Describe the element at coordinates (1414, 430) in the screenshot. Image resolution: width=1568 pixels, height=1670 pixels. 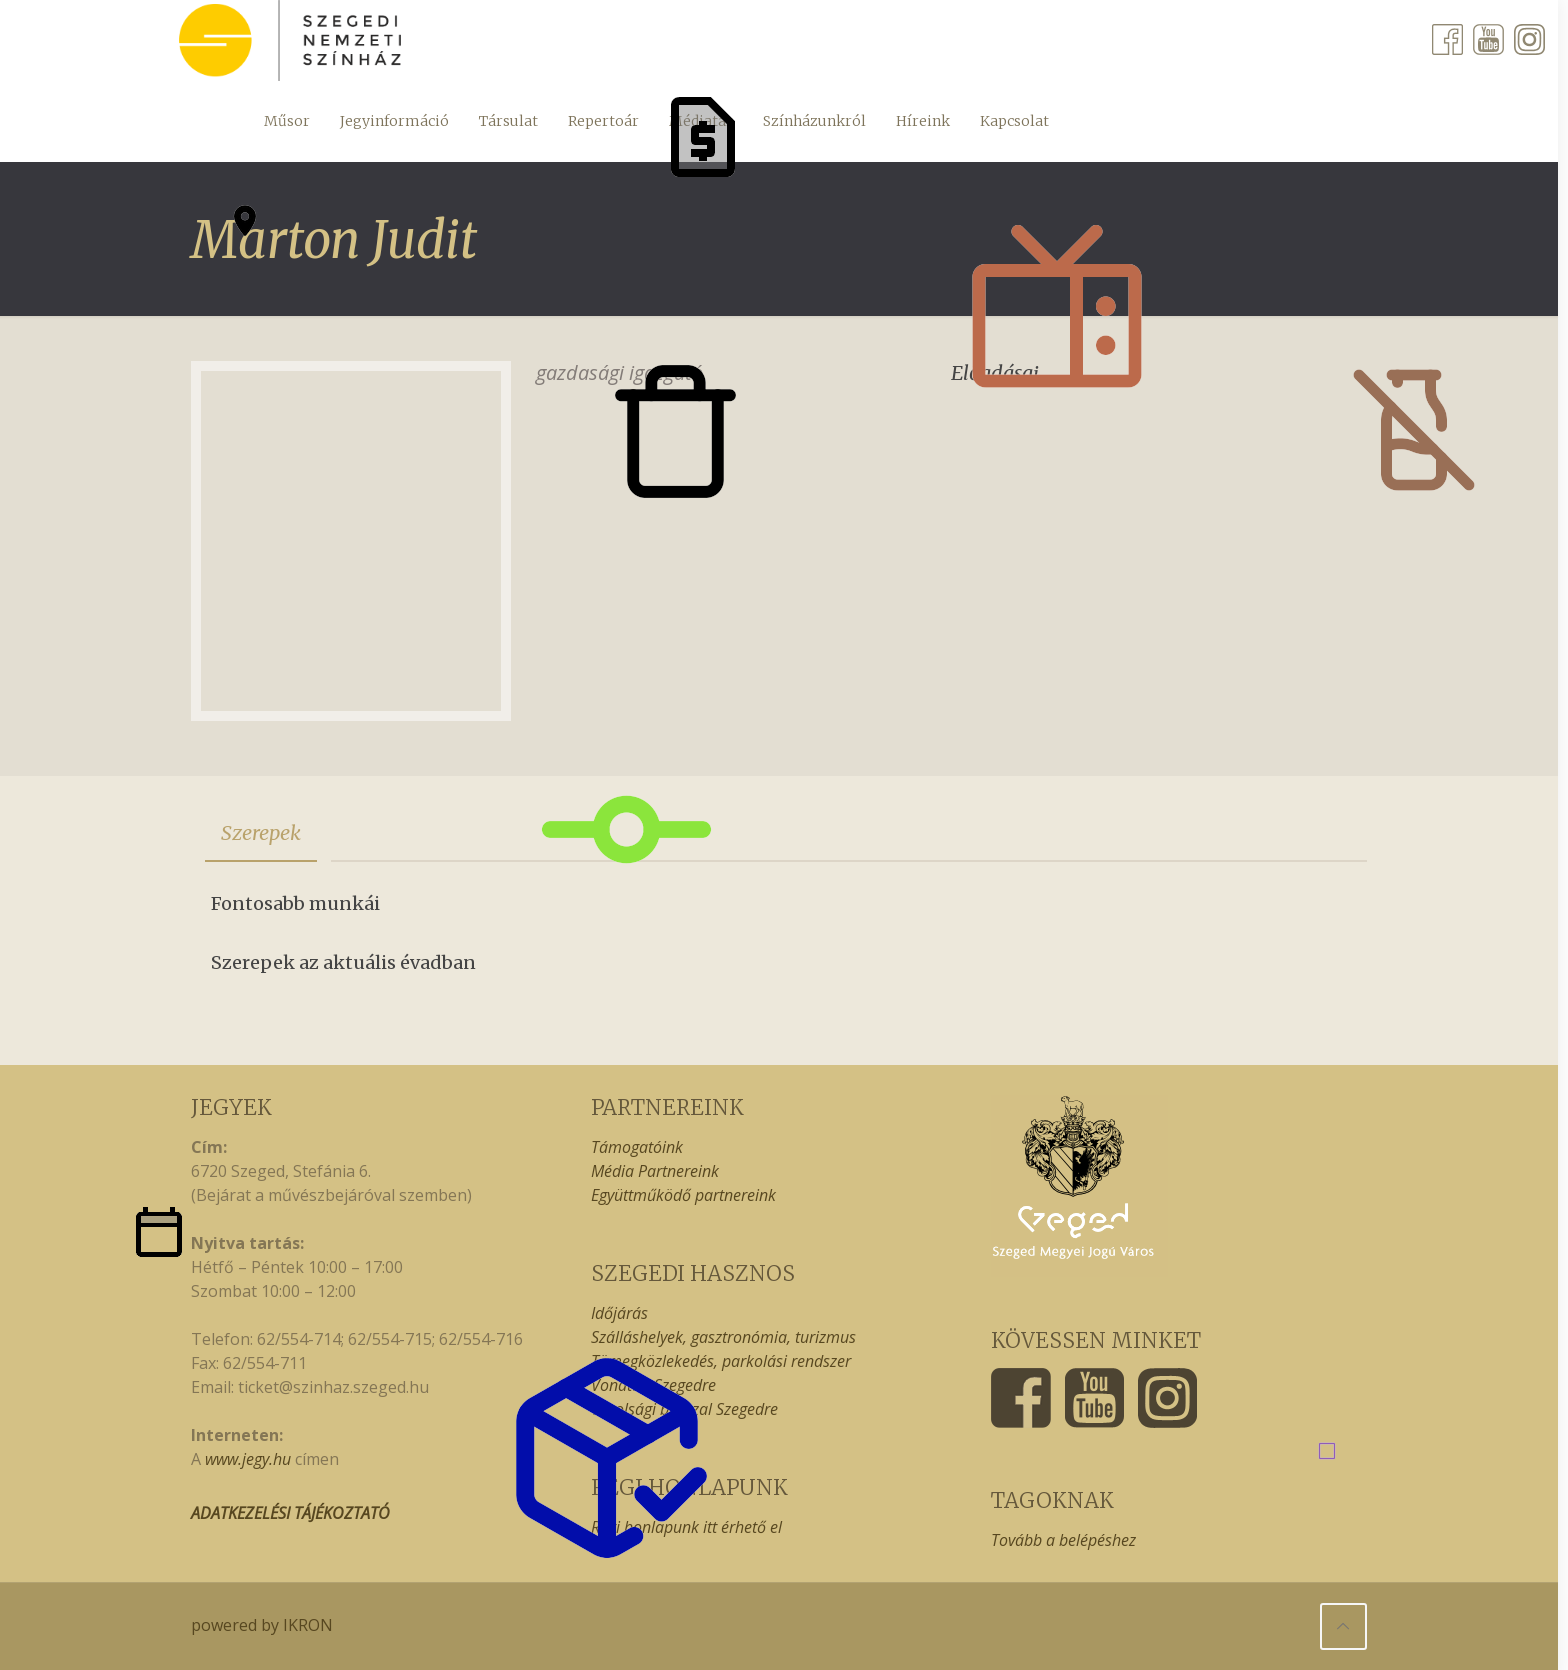
I see `indicates dairy-free or no milk option` at that location.